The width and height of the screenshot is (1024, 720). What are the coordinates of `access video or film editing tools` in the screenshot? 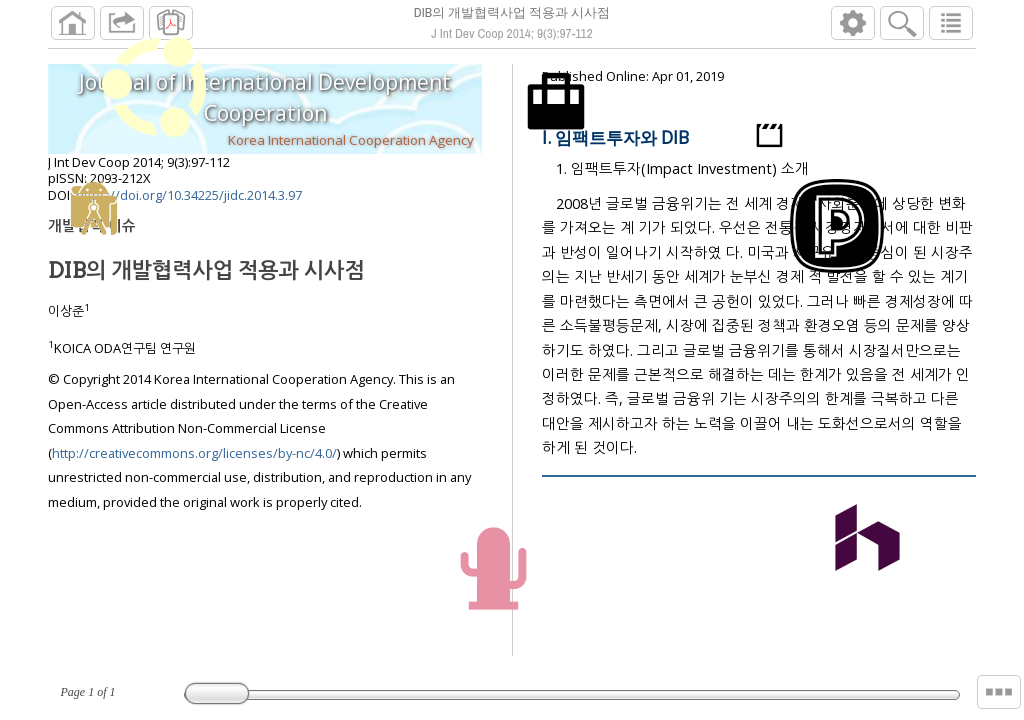 It's located at (769, 135).